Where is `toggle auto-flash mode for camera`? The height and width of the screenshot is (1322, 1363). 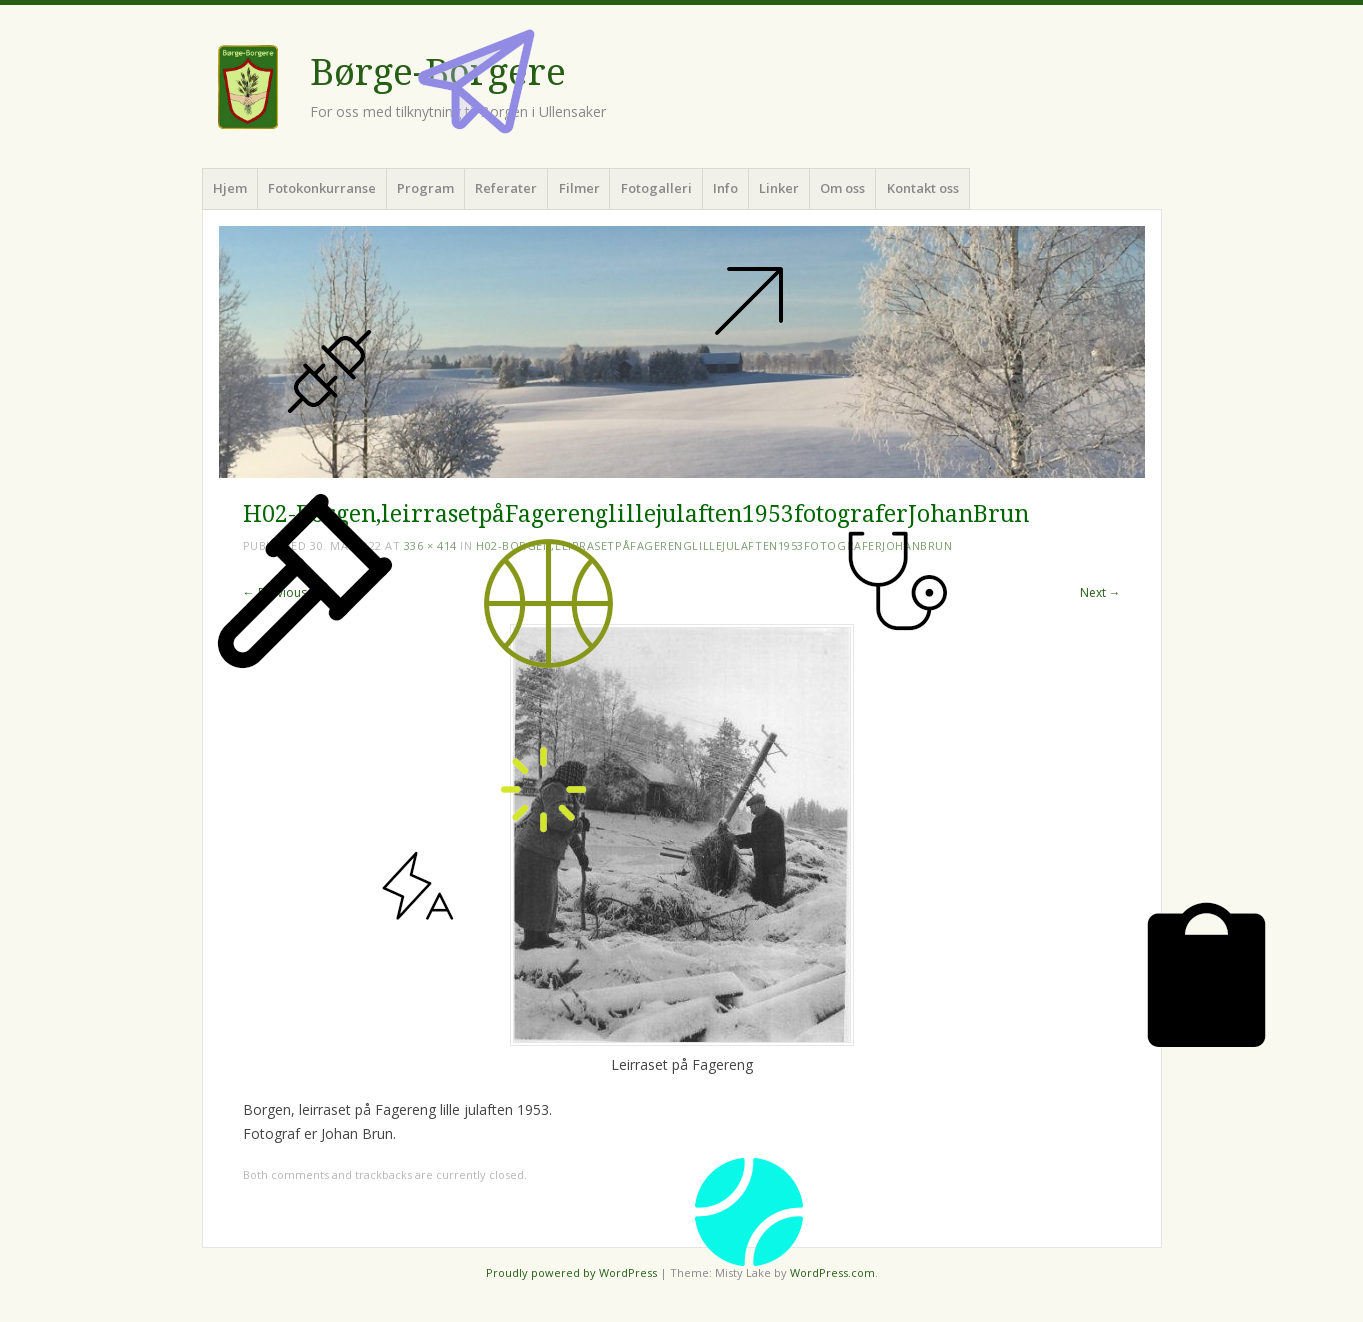 toggle auto-flash mode for camera is located at coordinates (416, 888).